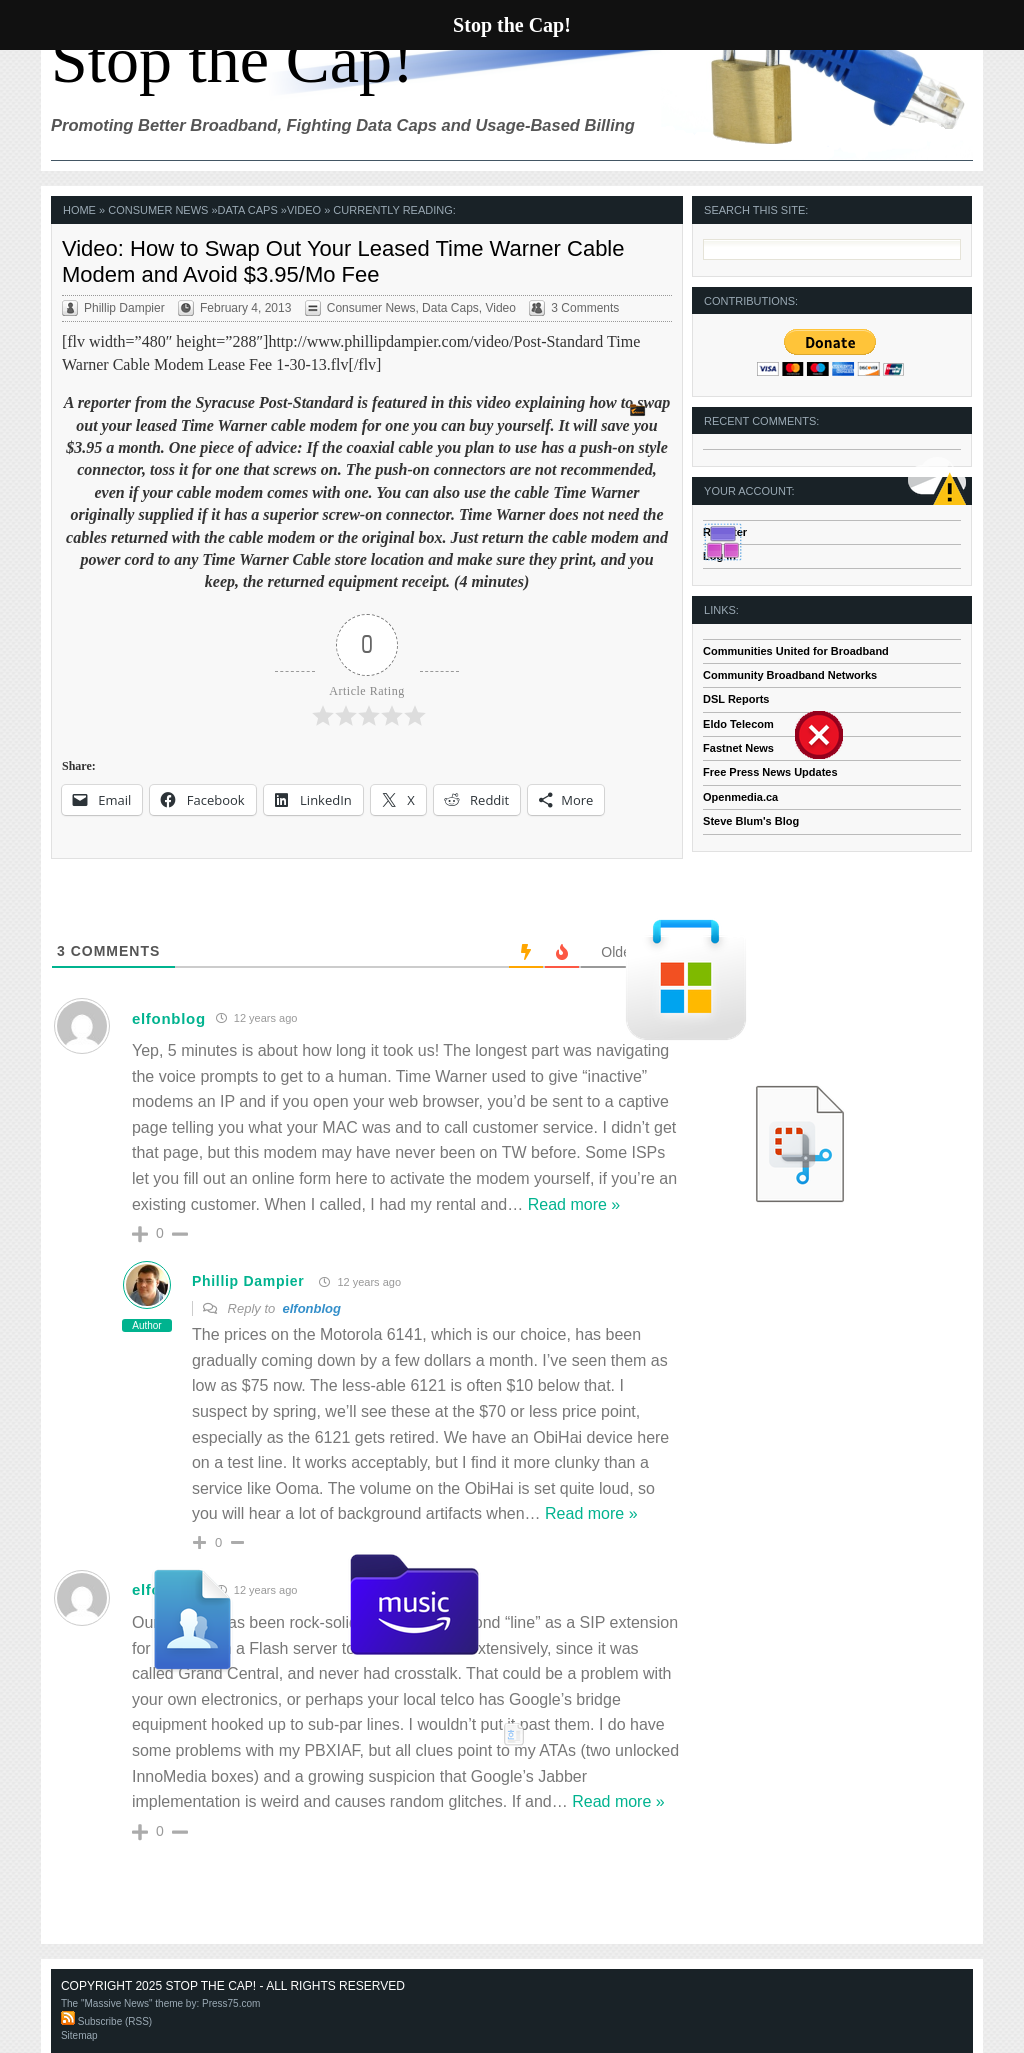  Describe the element at coordinates (514, 1734) in the screenshot. I see `a hancom hangul word processor document file` at that location.